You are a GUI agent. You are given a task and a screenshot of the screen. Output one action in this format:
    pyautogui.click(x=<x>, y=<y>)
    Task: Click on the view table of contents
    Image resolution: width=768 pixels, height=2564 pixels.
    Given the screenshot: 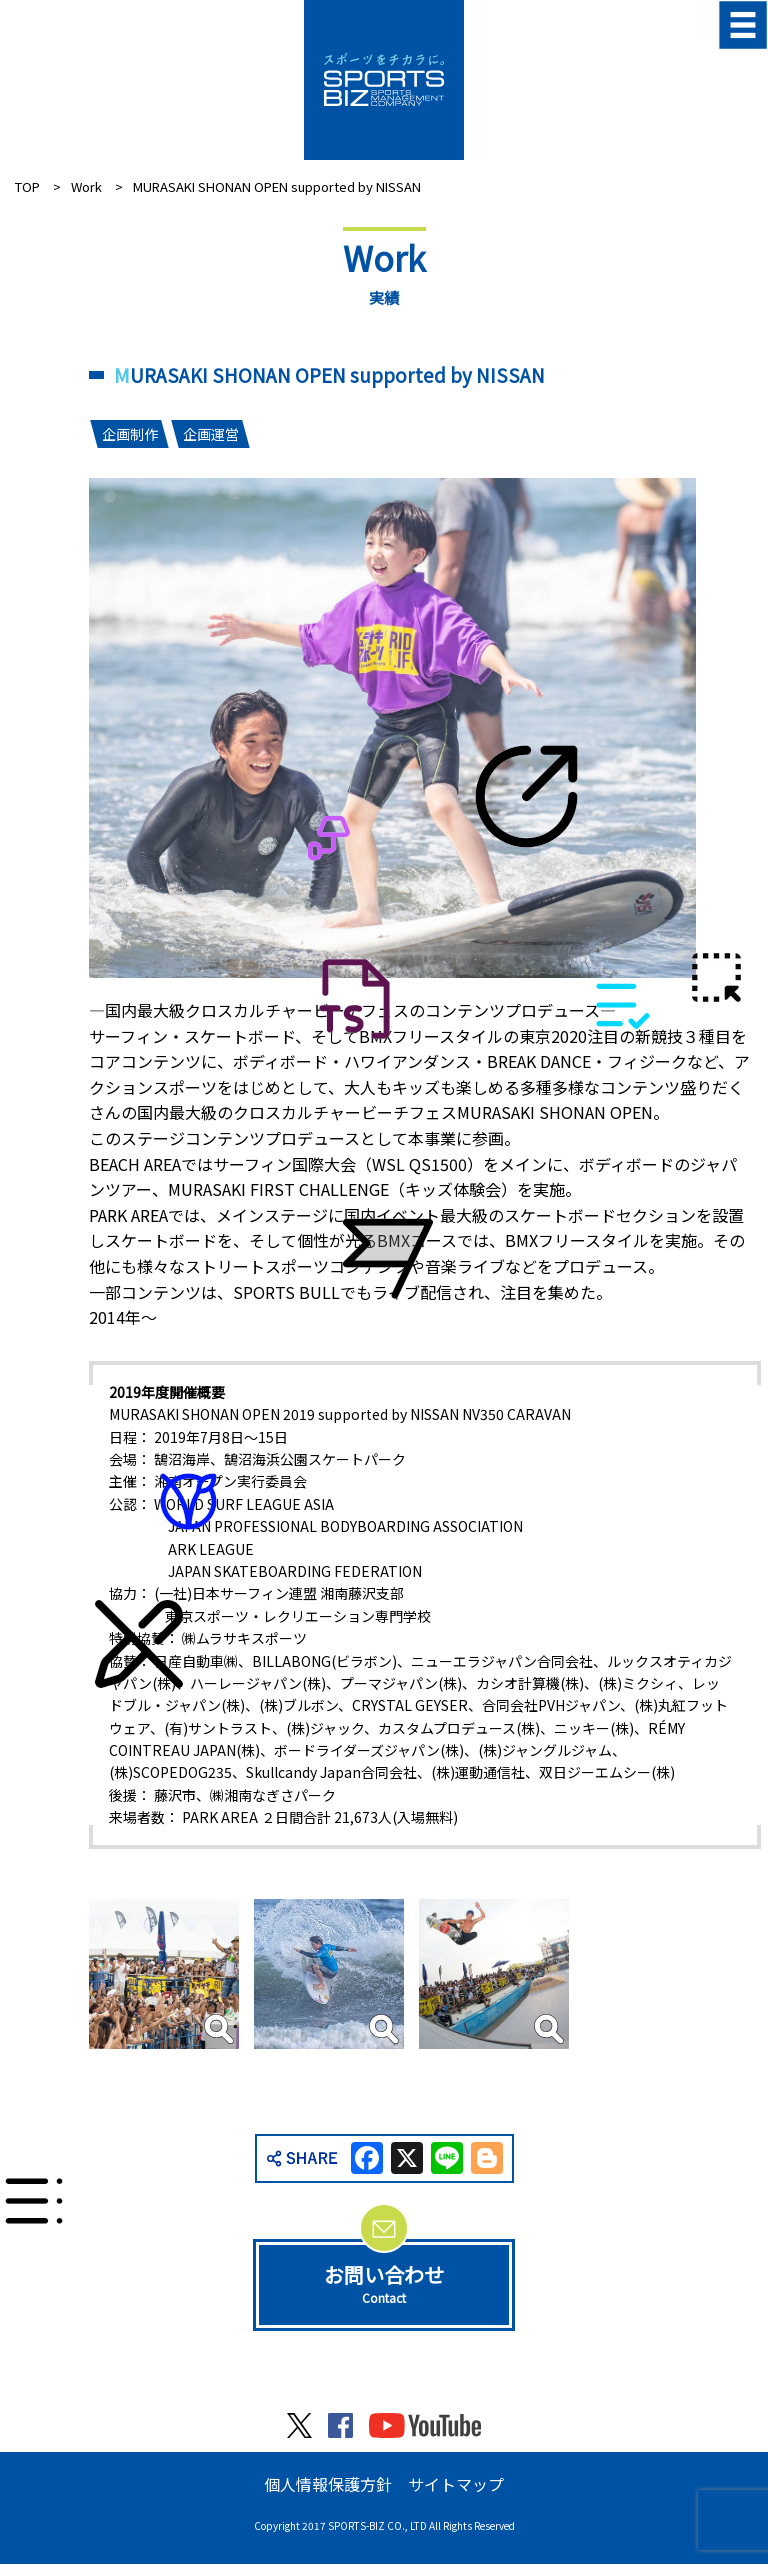 What is the action you would take?
    pyautogui.click(x=34, y=2201)
    